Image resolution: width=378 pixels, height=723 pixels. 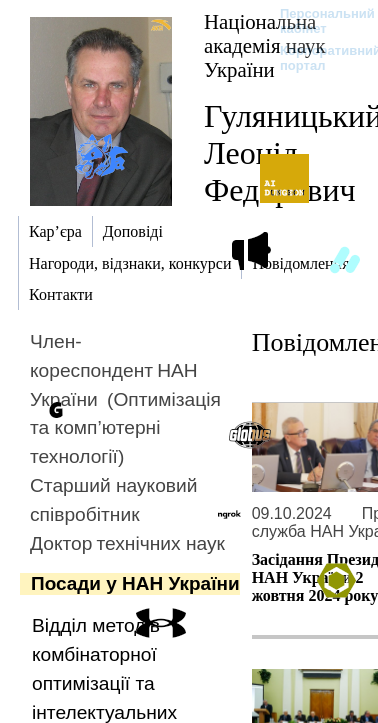 I want to click on visit furaffinity website, so click(x=101, y=156).